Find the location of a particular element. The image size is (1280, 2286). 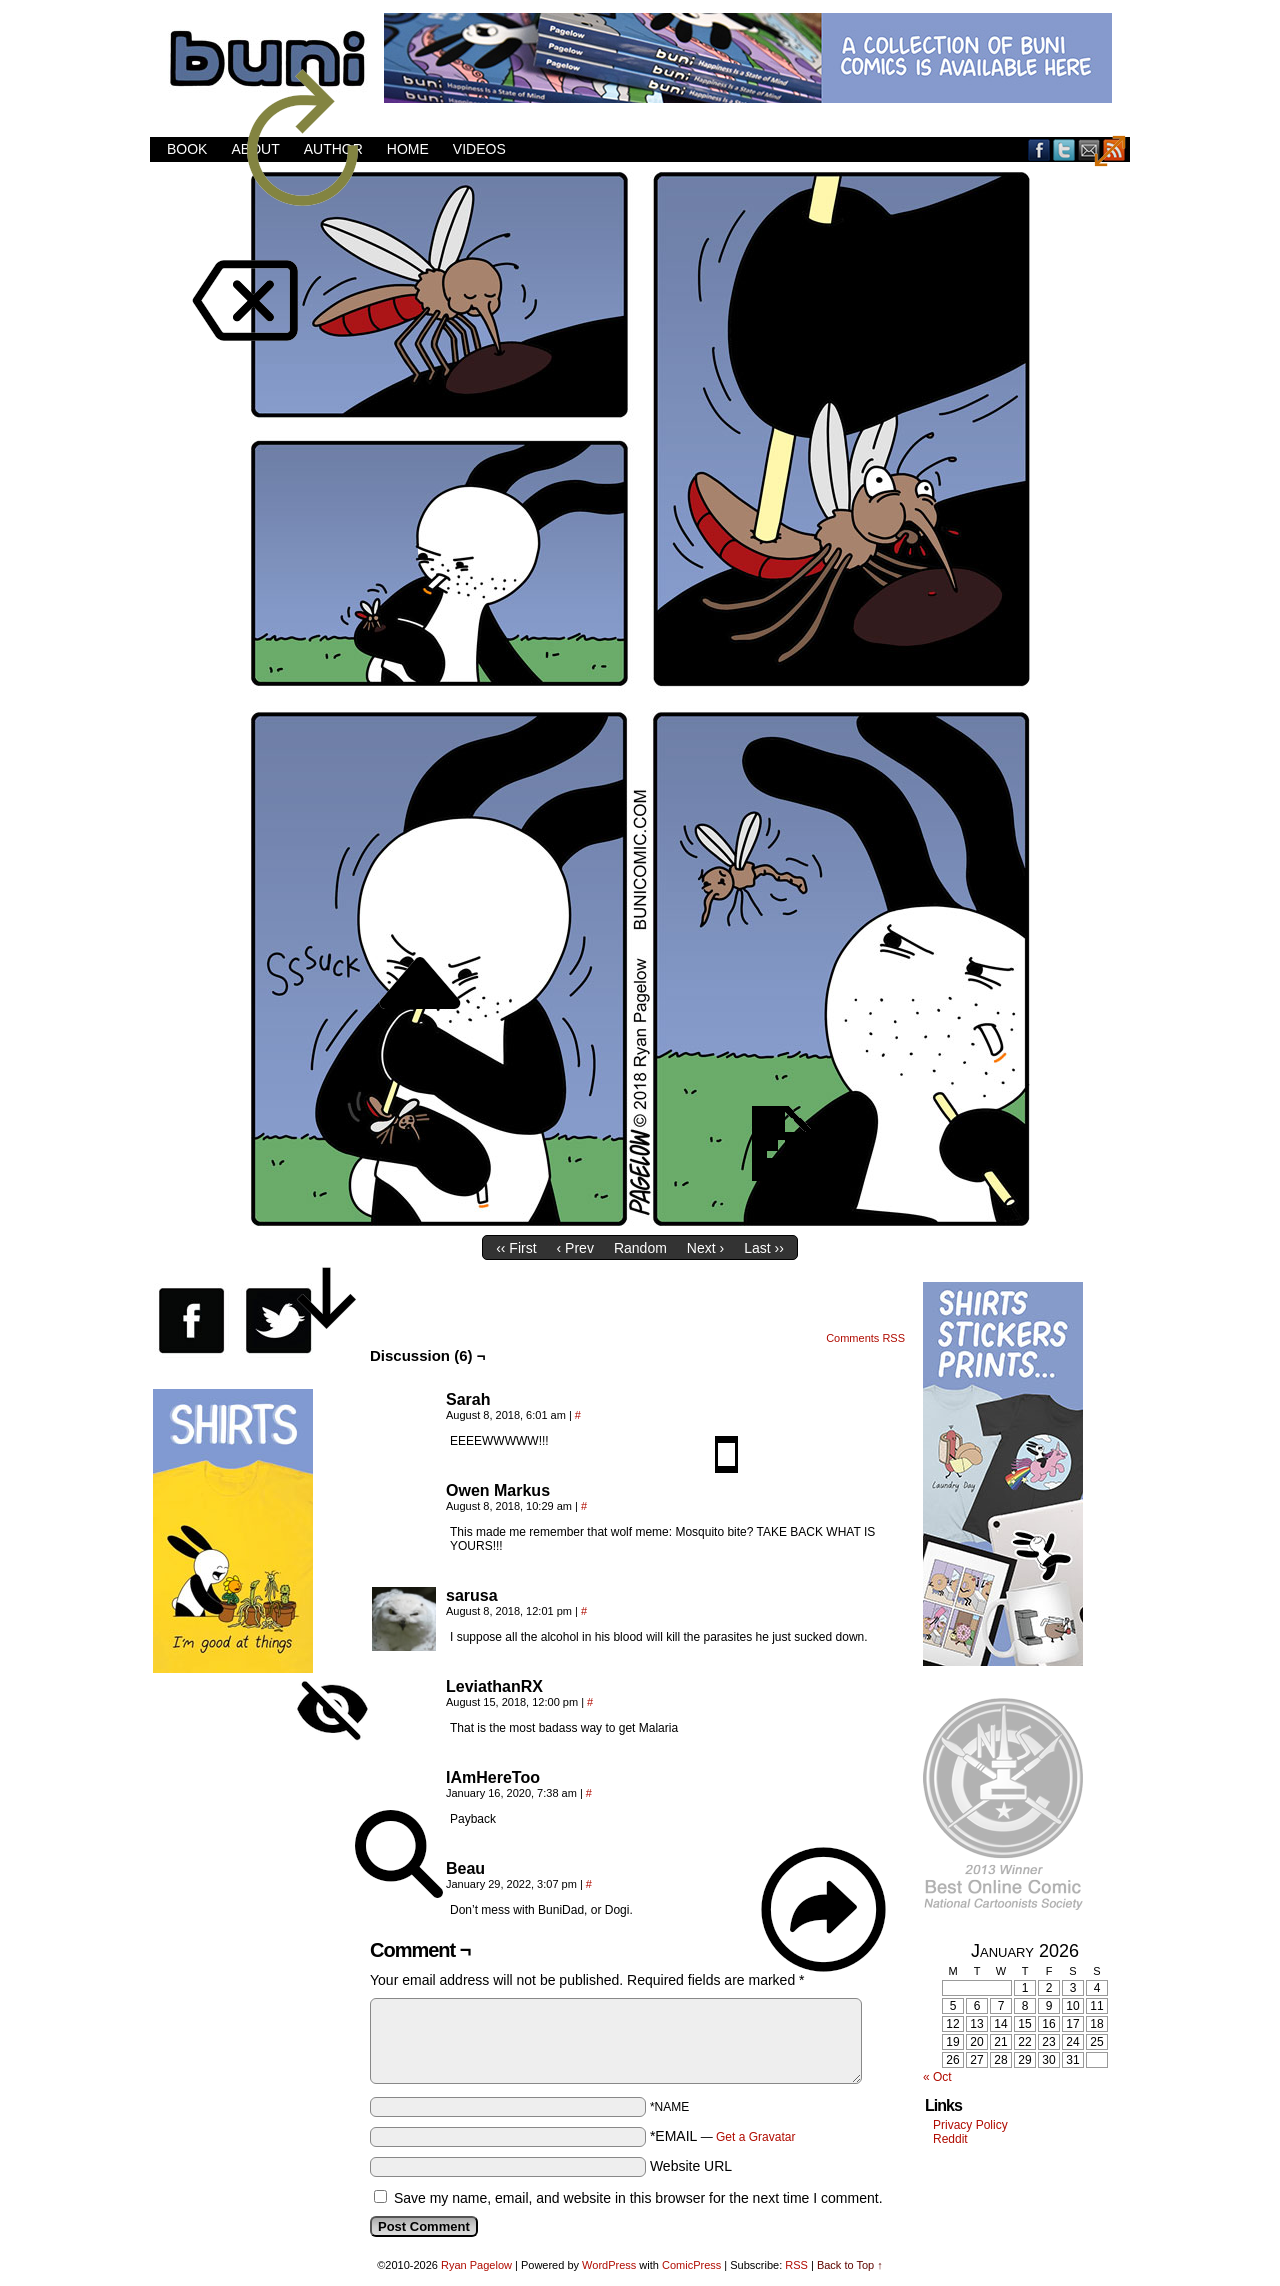

share or forward content is located at coordinates (823, 1909).